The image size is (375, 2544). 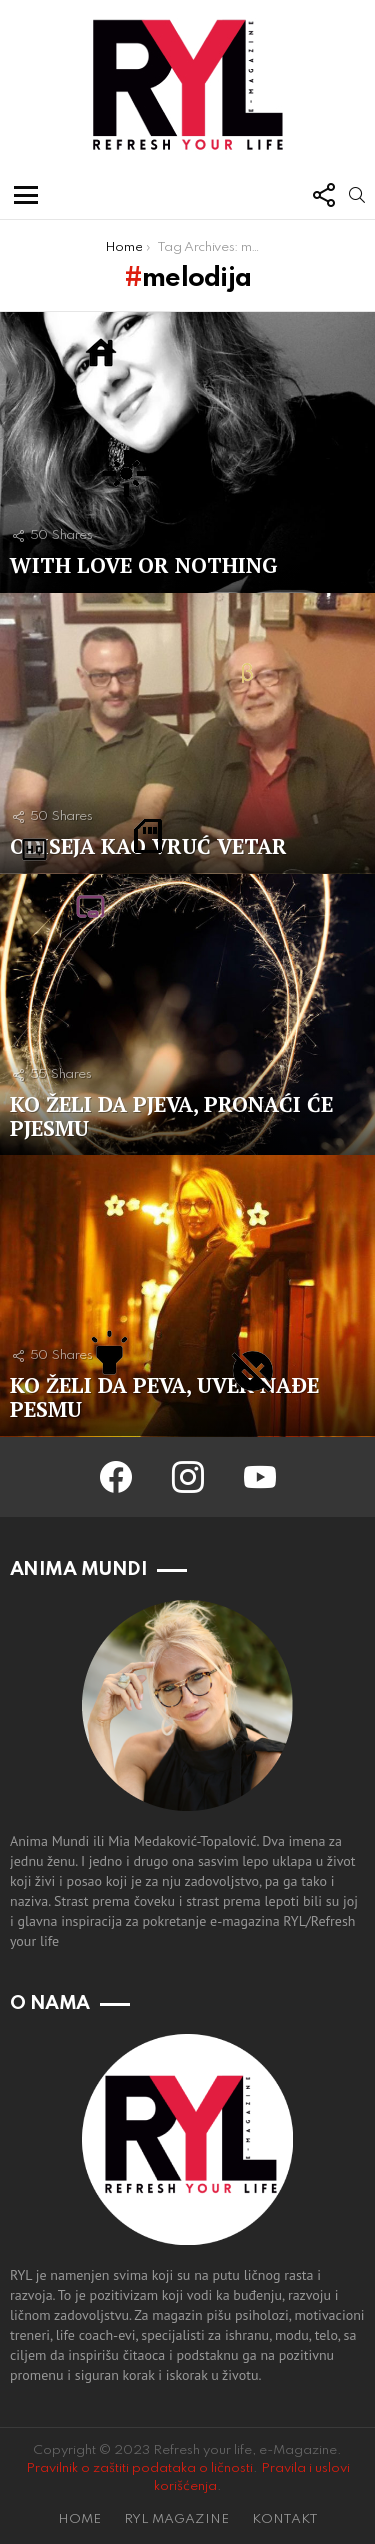 I want to click on toggle high quality video or audio playback, so click(x=34, y=849).